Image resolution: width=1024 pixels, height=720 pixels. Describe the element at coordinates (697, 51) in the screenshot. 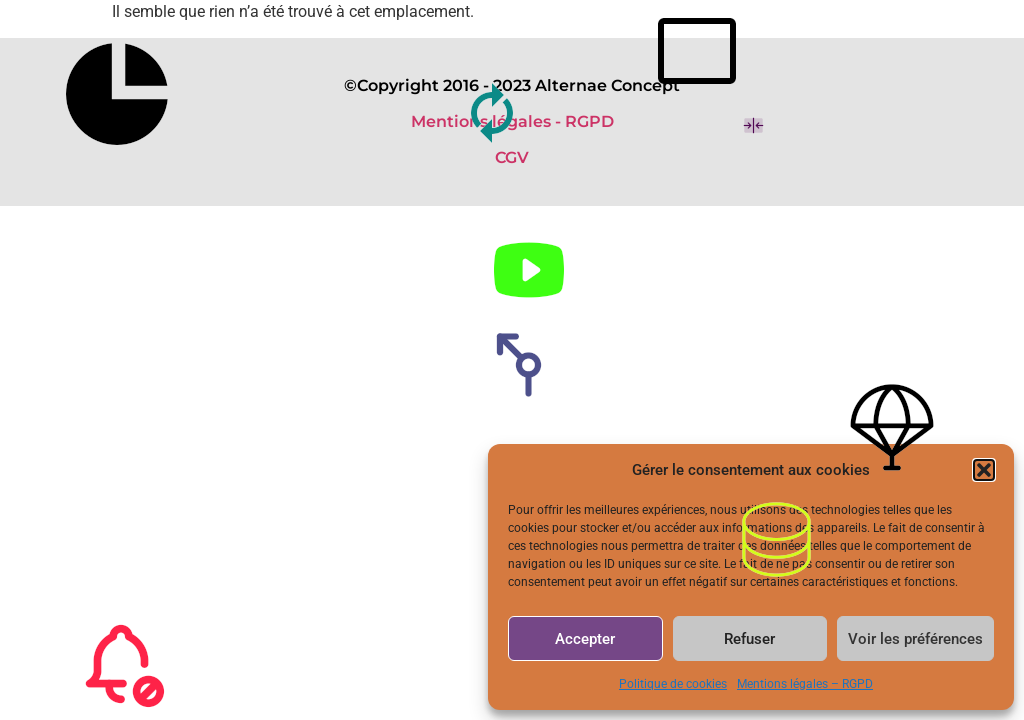

I see `represents a container or frame element` at that location.